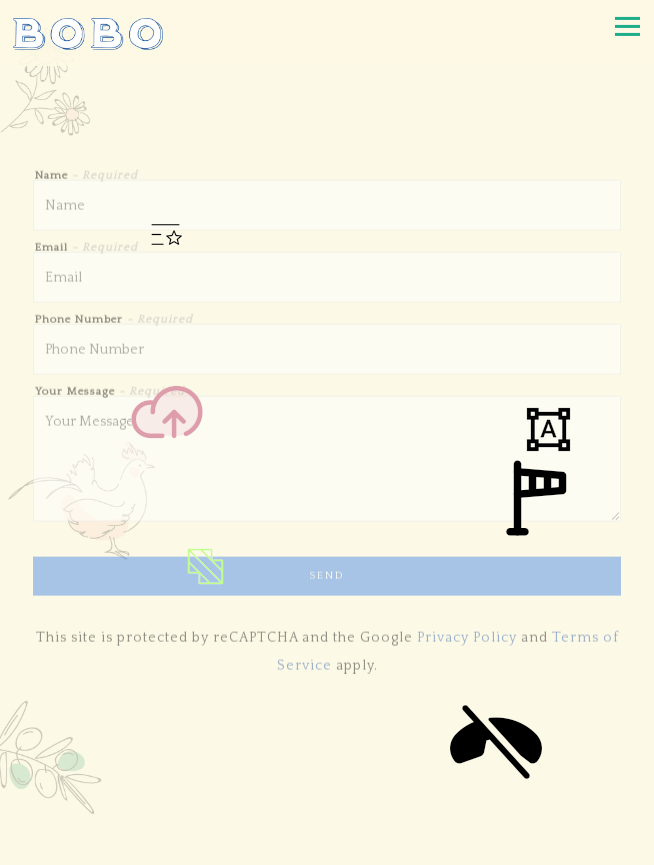 The width and height of the screenshot is (654, 865). I want to click on format or edit text box properties, so click(548, 429).